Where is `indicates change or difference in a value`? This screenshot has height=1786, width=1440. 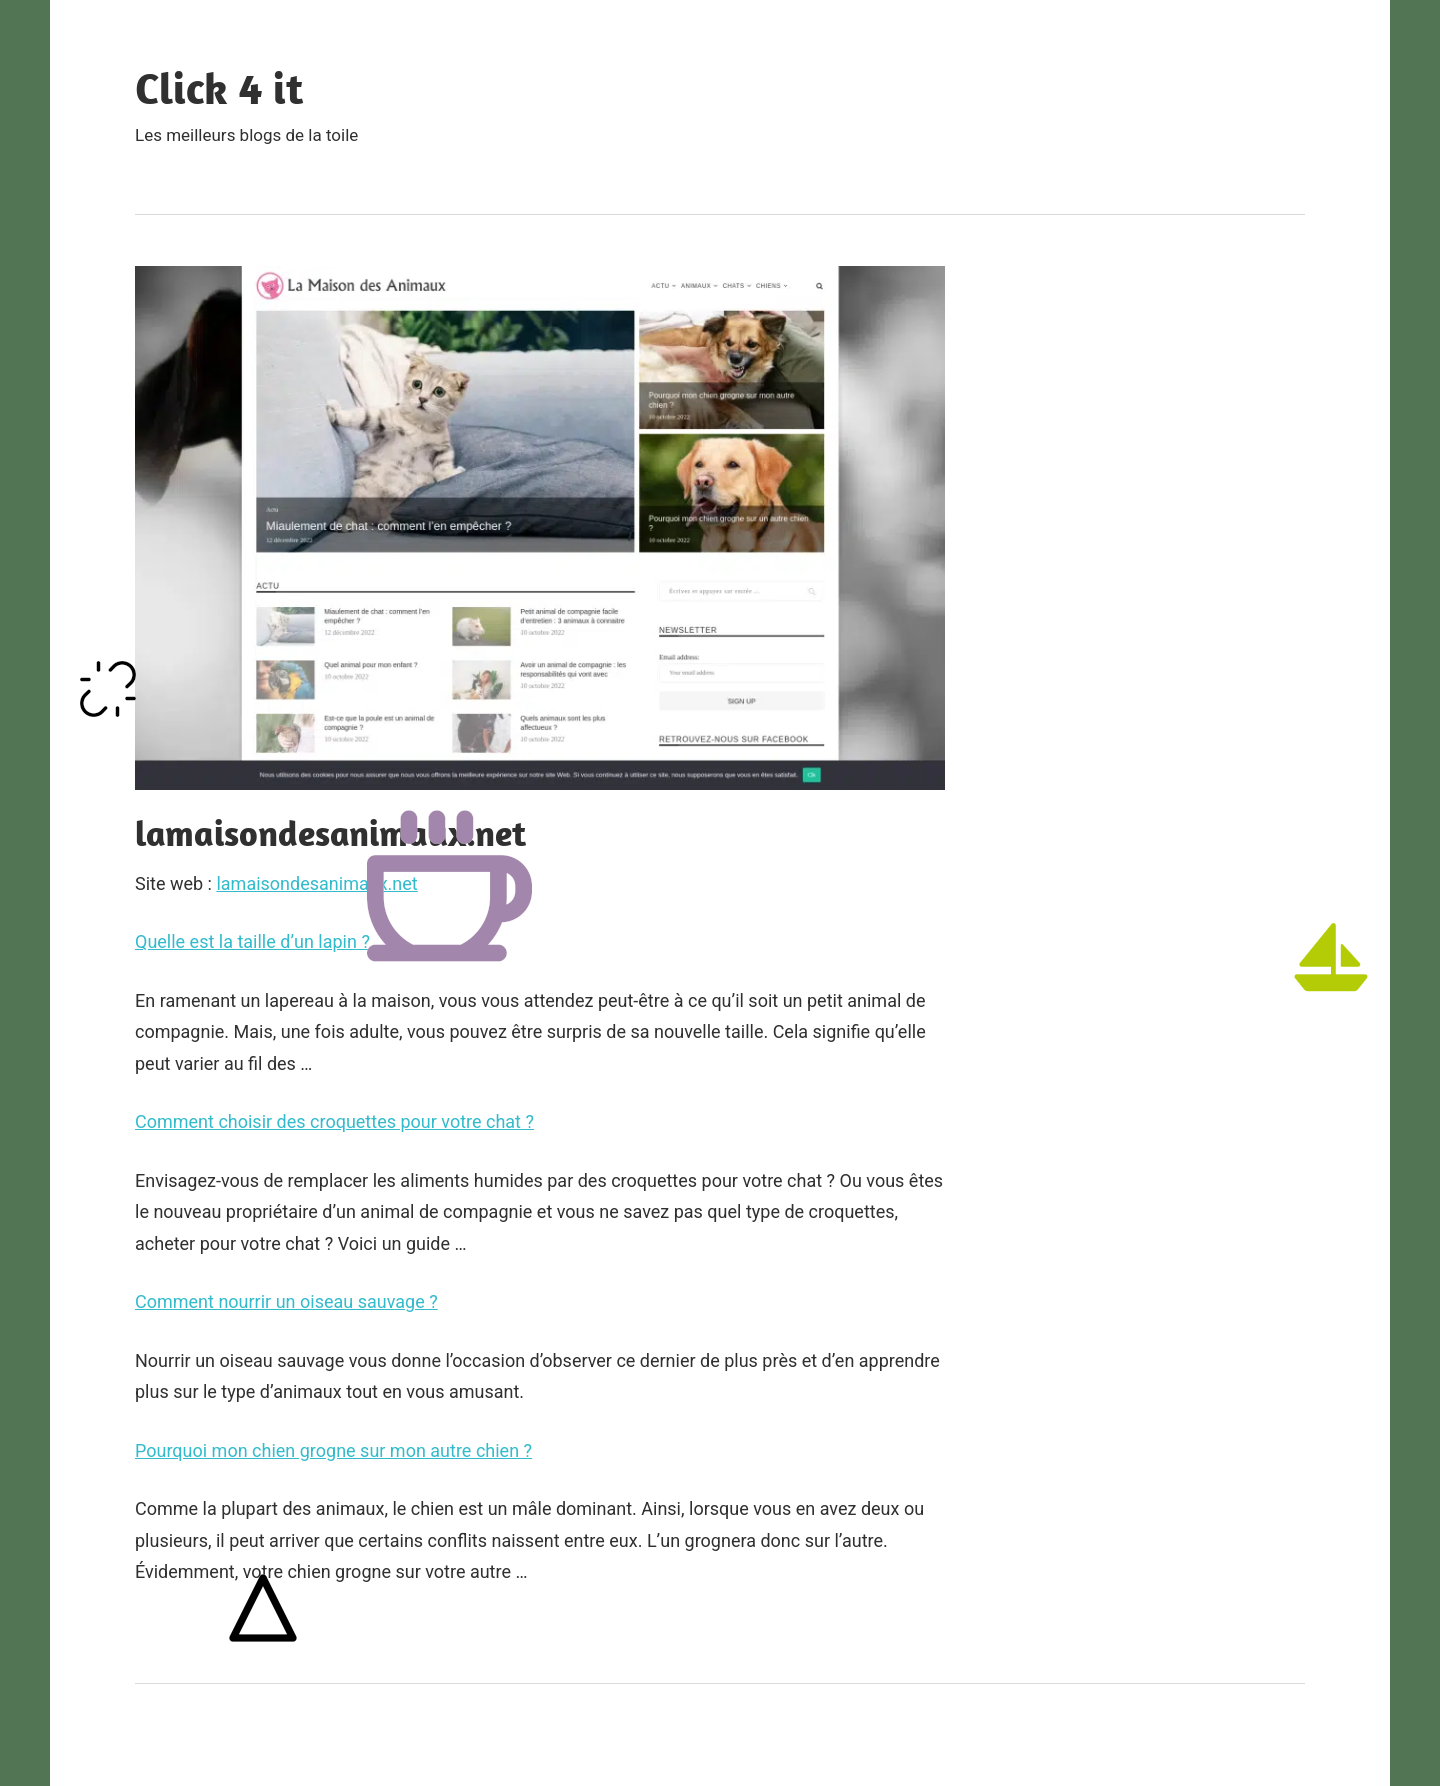
indicates change or difference in a value is located at coordinates (263, 1608).